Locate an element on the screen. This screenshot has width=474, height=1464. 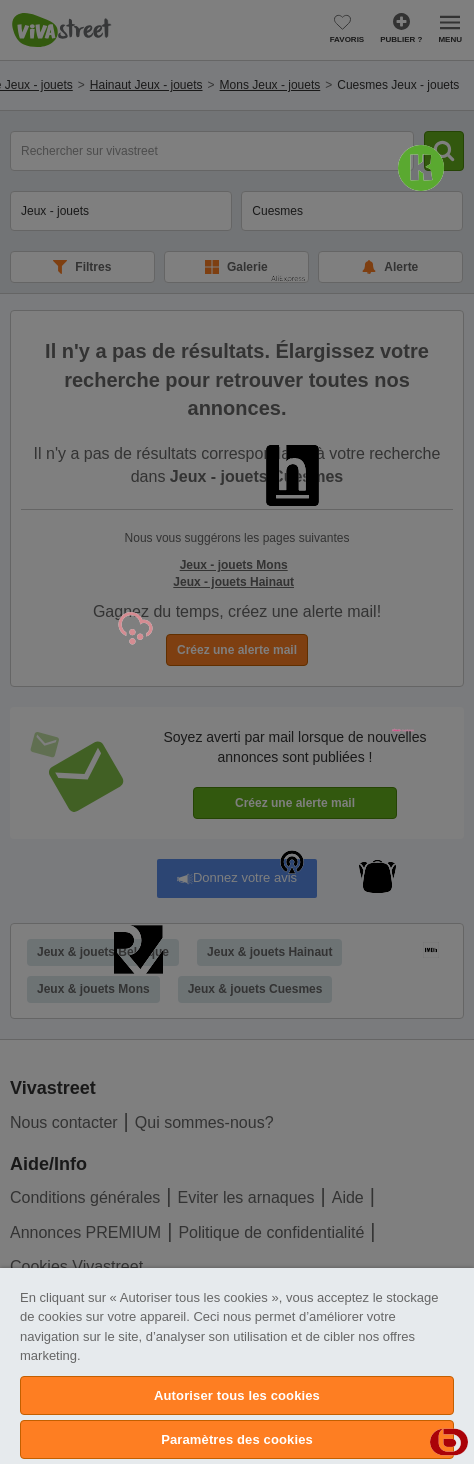
visit IMDb website or app is located at coordinates (431, 950).